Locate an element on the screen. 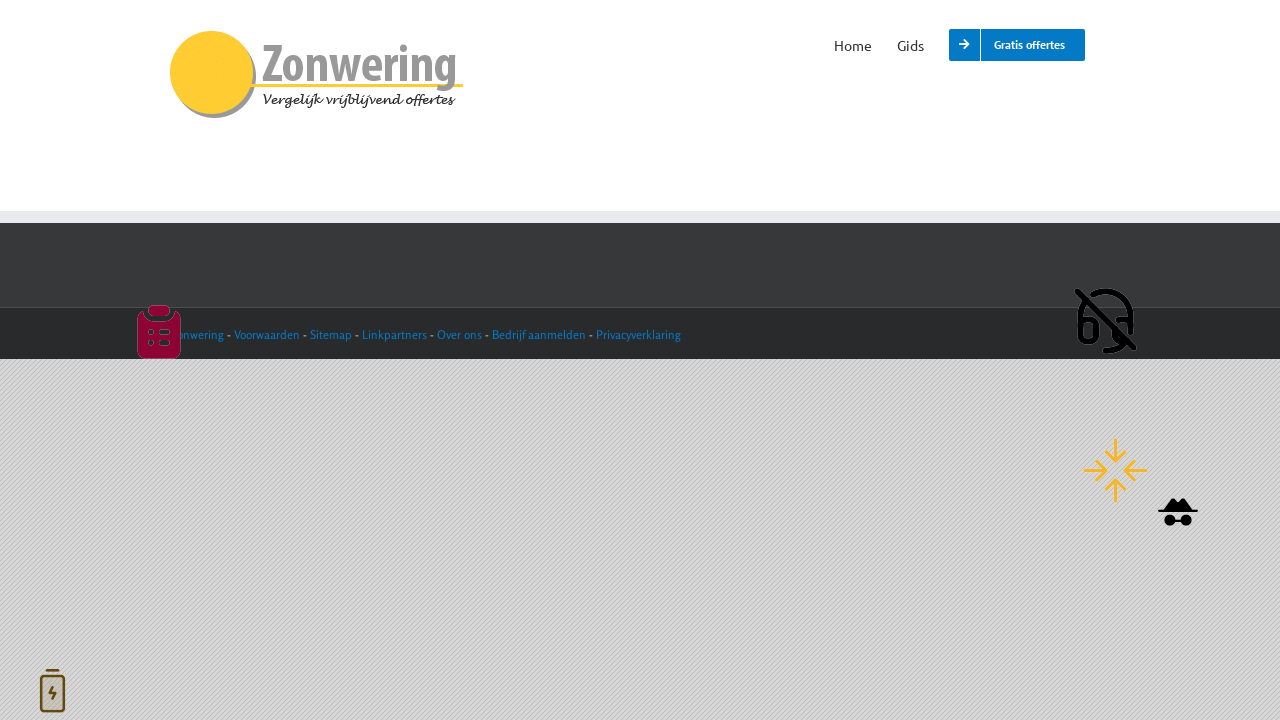 This screenshot has height=720, width=1280. indicates device is currently charging is located at coordinates (52, 691).